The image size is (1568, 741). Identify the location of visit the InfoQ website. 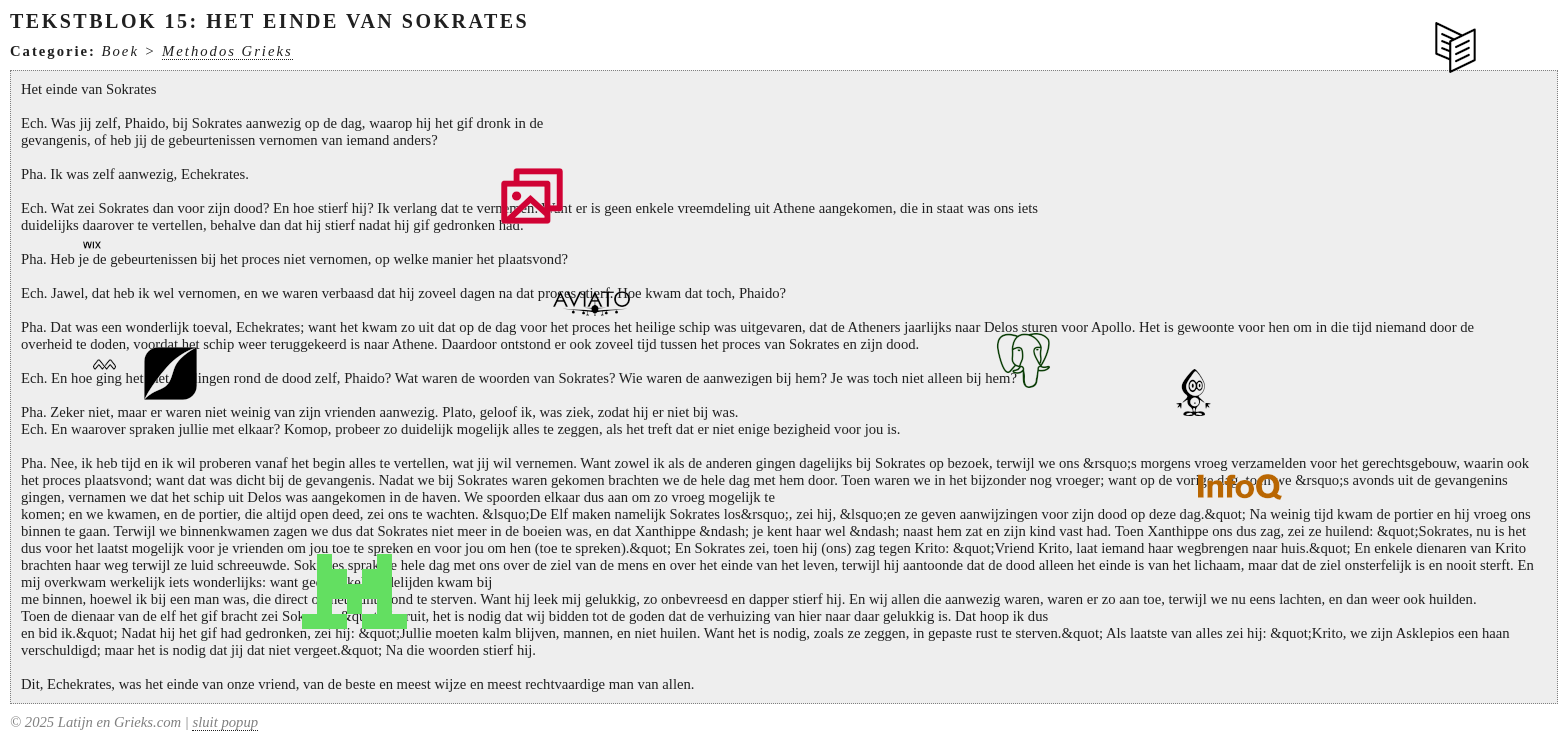
(1240, 487).